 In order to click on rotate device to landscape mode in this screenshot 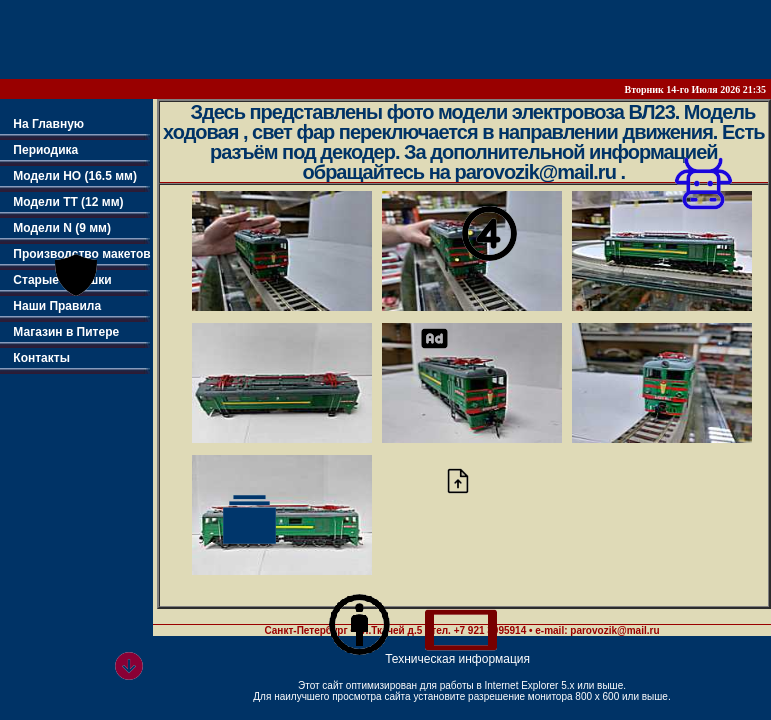, I will do `click(461, 630)`.